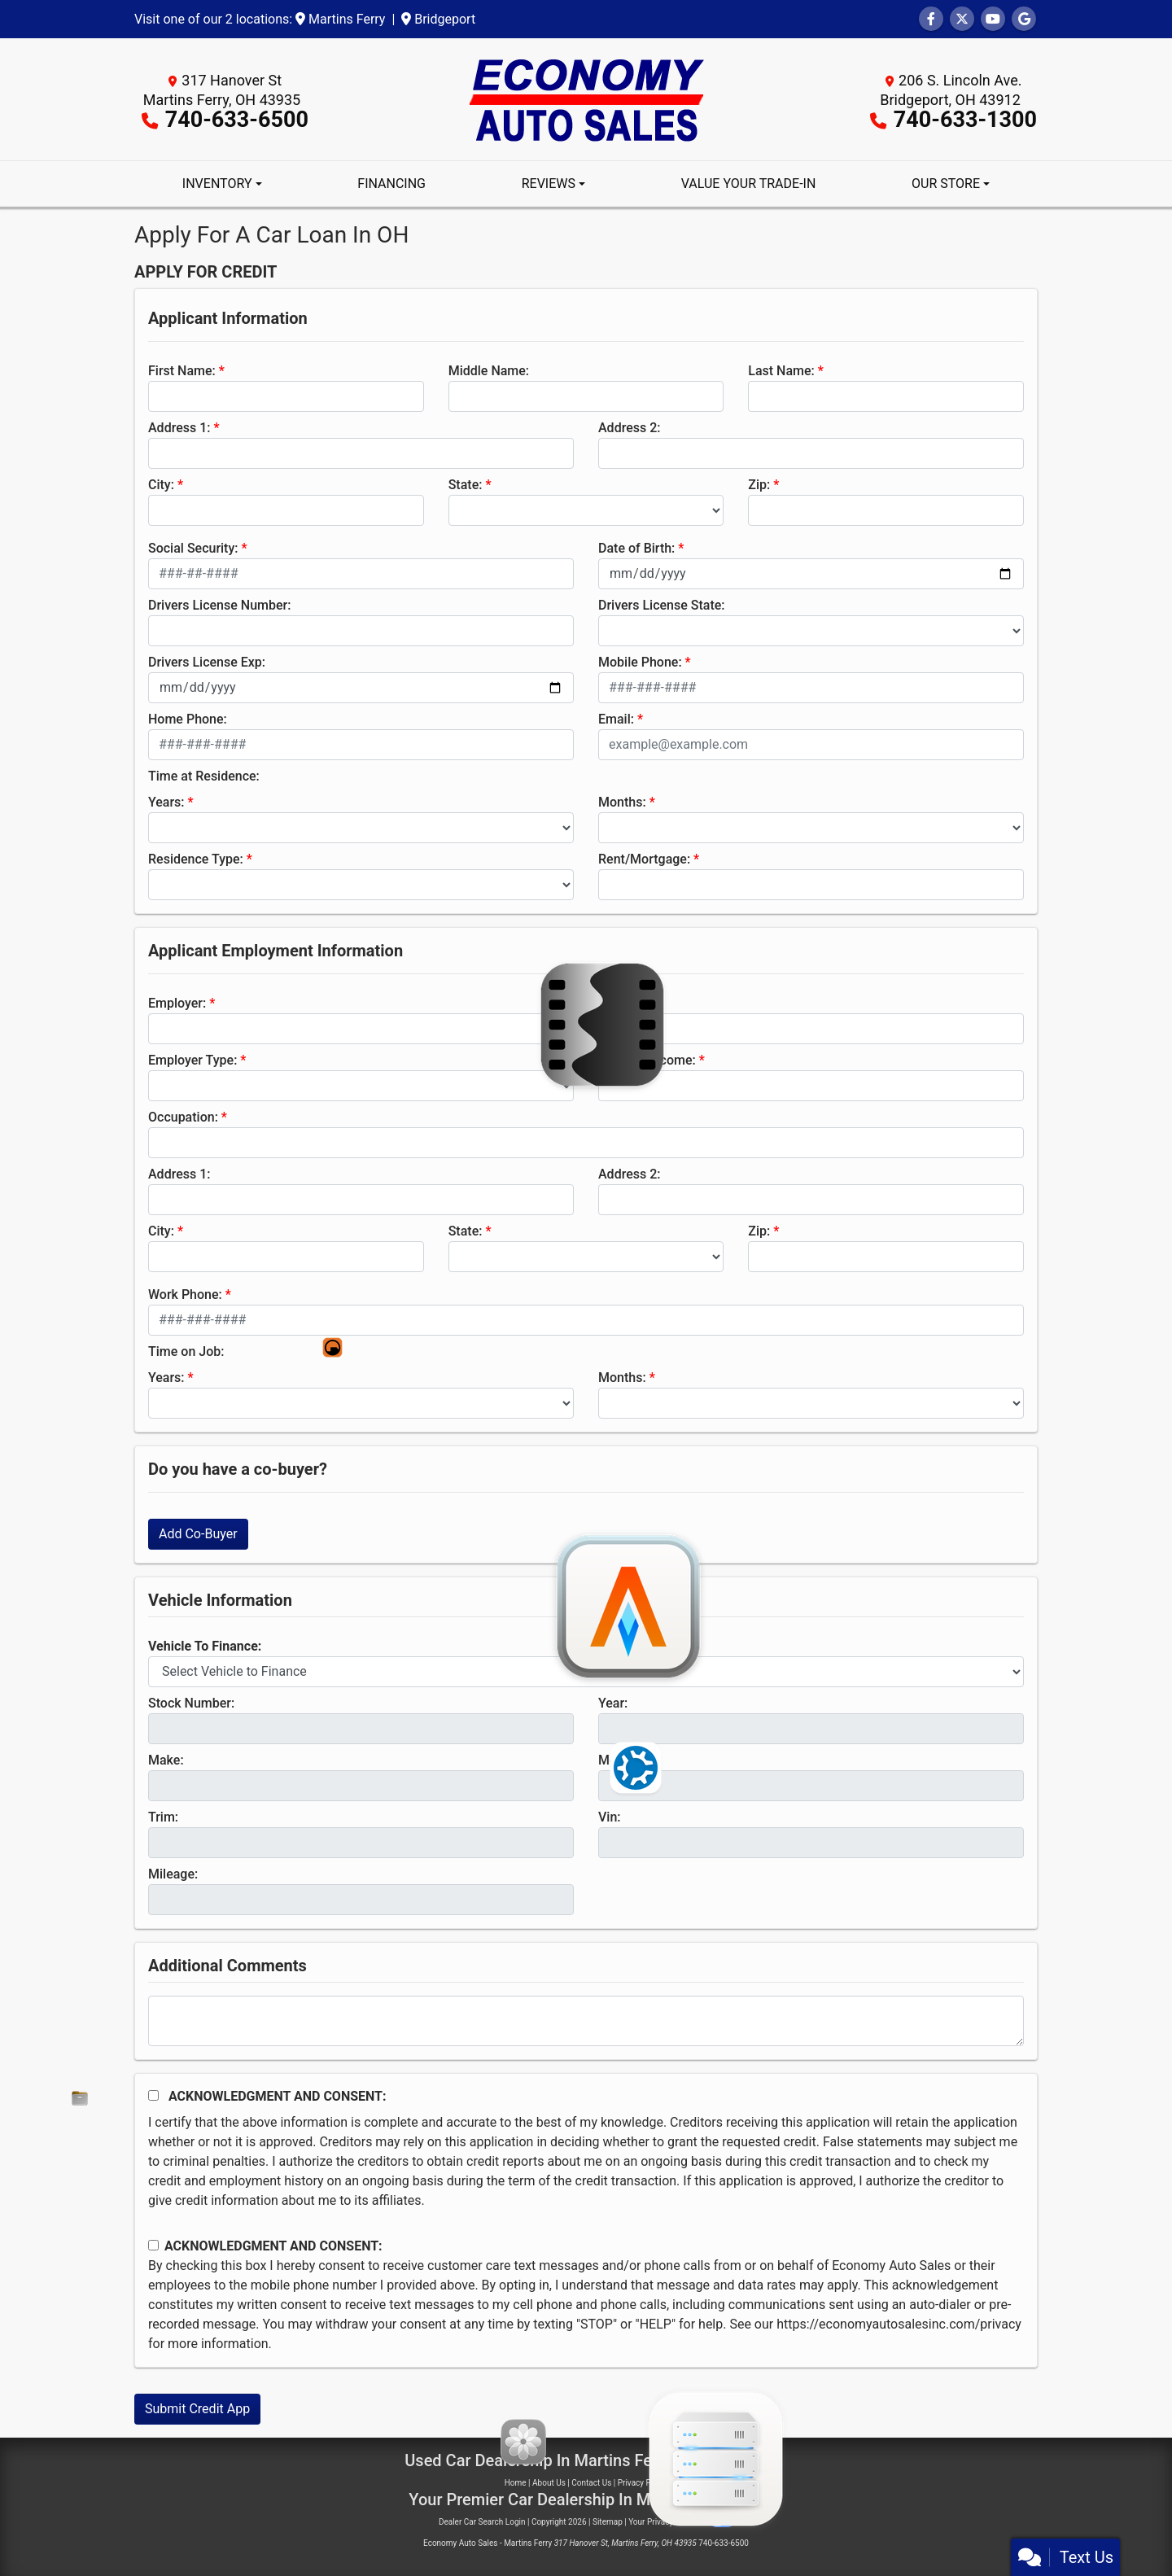  Describe the element at coordinates (636, 1768) in the screenshot. I see `launch kubuntu system settings` at that location.